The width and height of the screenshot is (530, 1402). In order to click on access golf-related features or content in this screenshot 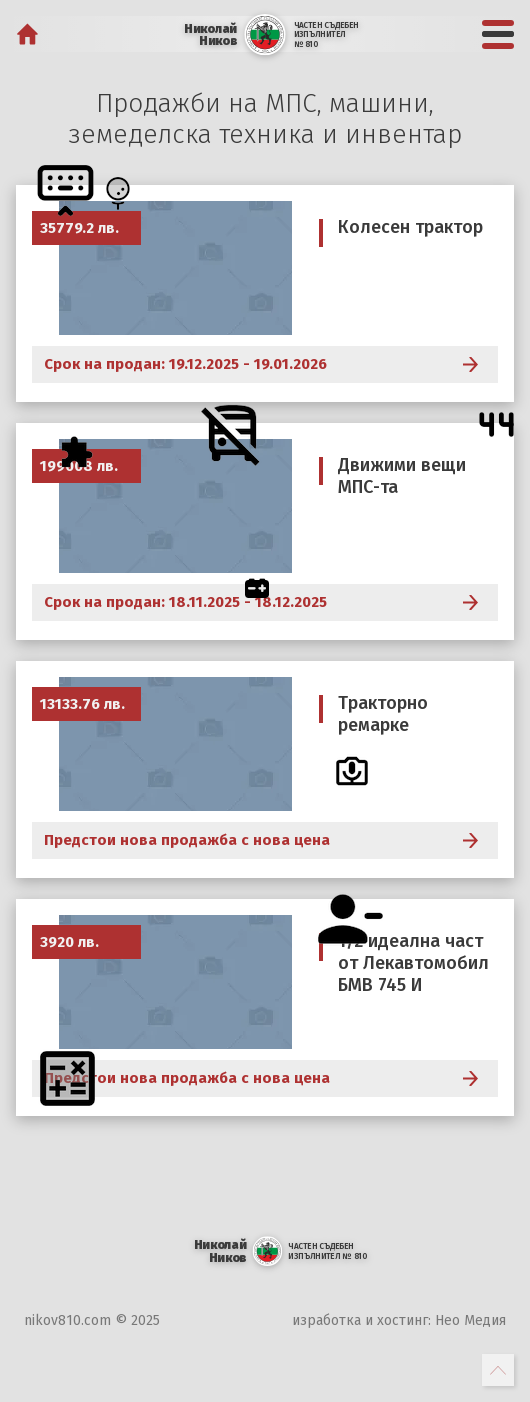, I will do `click(118, 193)`.